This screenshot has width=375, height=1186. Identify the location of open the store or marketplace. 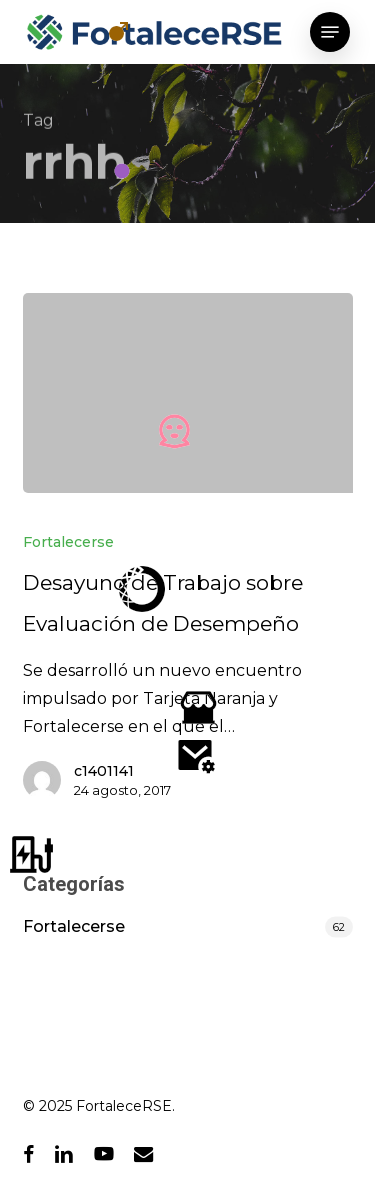
(198, 707).